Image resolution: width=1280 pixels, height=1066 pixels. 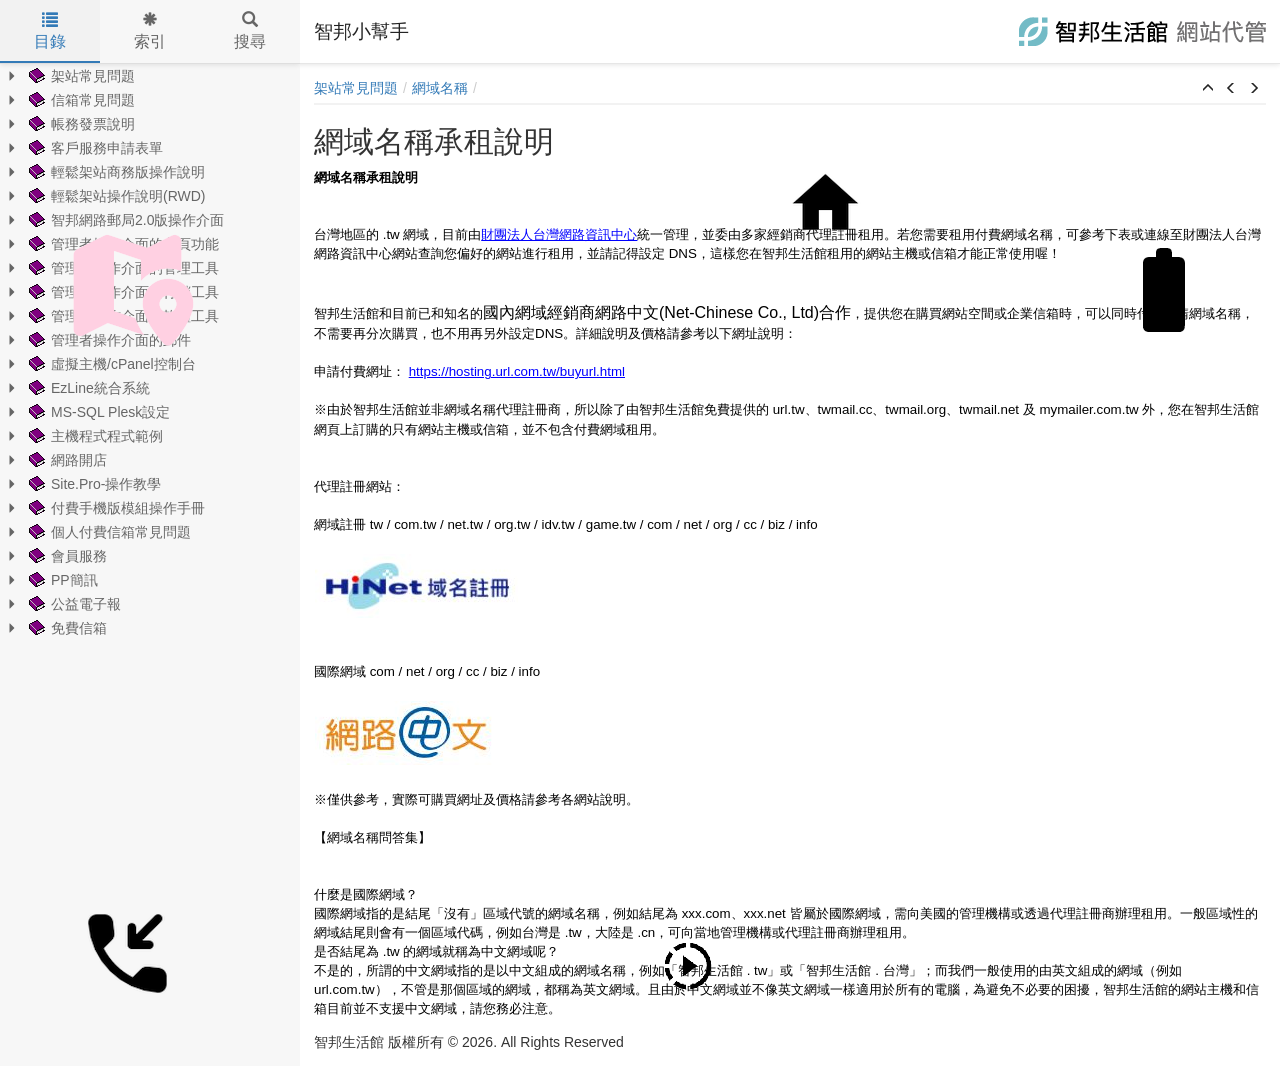 What do you see at coordinates (688, 966) in the screenshot?
I see `enable slow motion video recording` at bounding box center [688, 966].